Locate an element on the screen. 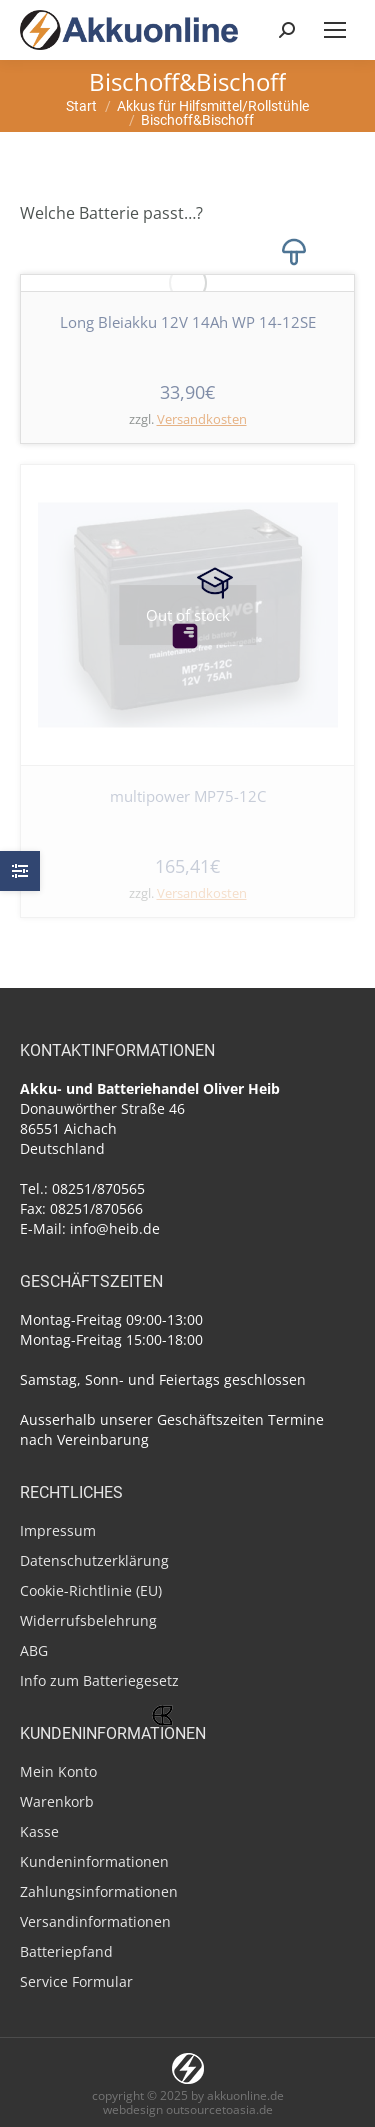 The height and width of the screenshot is (2127, 375). access education or learning resources is located at coordinates (215, 582).